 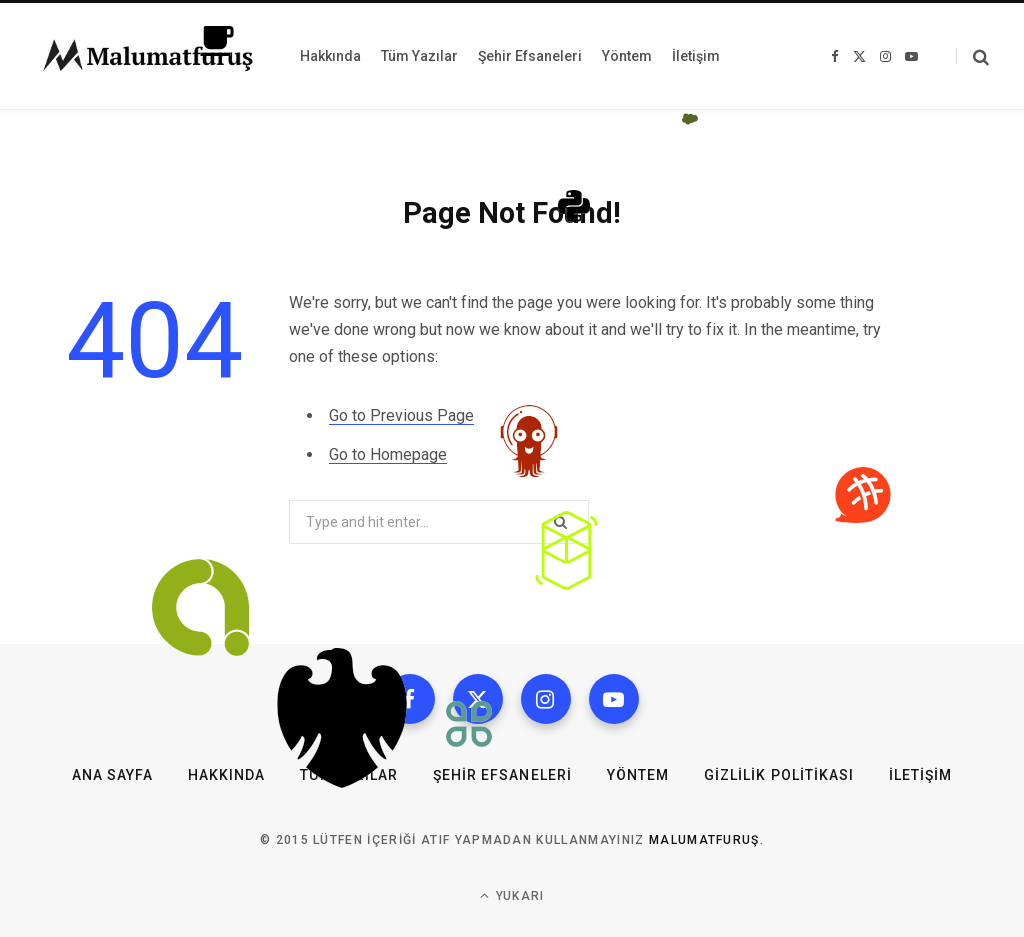 I want to click on argo cd logo - a gitops continuous delivery tool, so click(x=529, y=441).